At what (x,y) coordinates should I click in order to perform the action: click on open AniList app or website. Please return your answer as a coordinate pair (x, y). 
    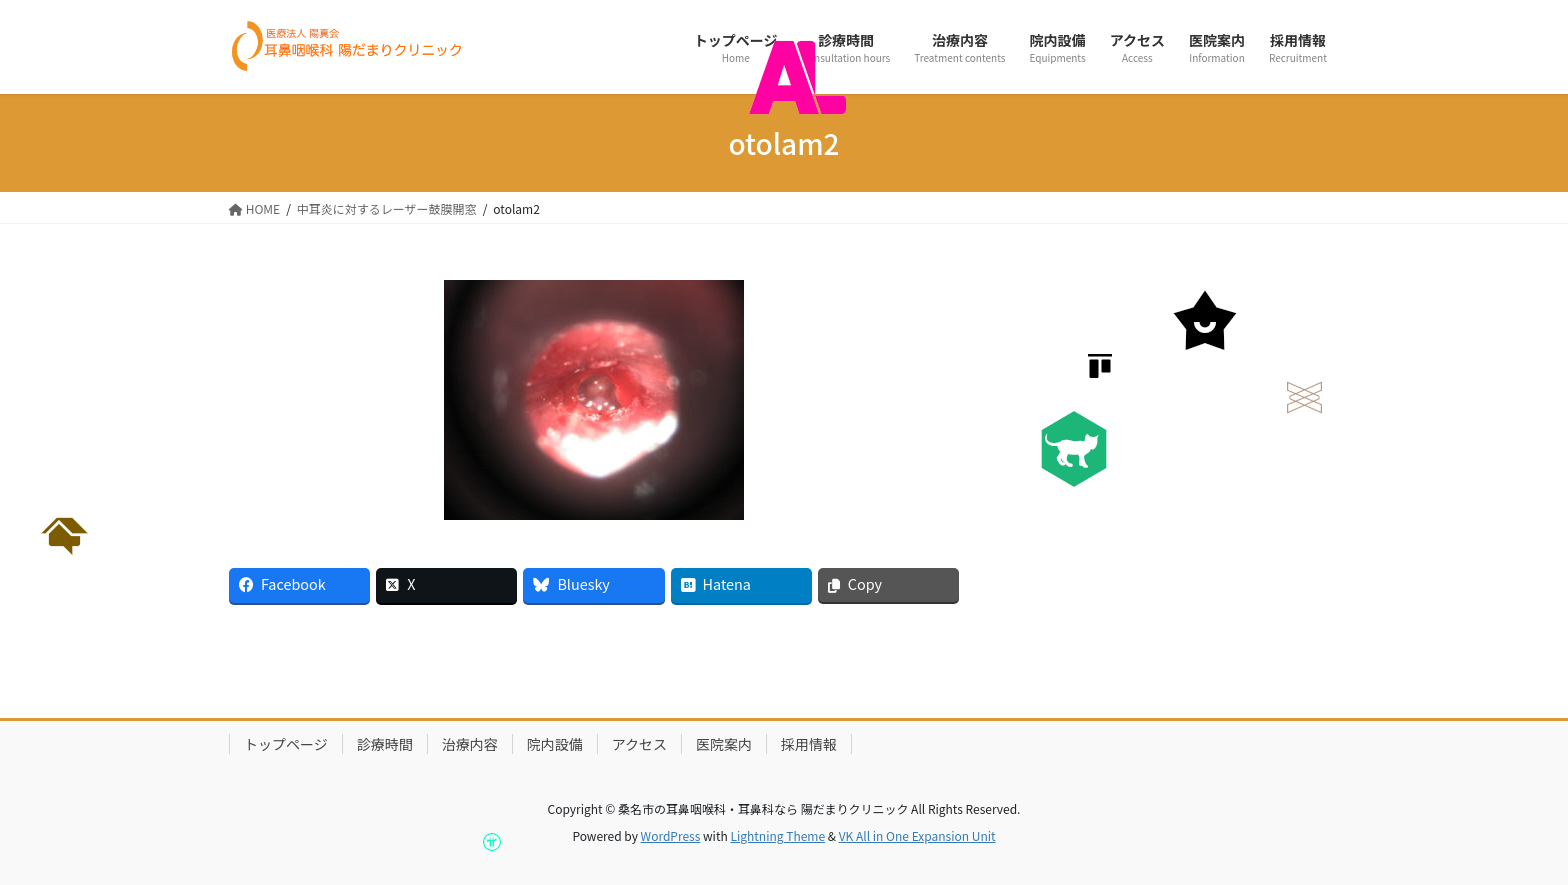
    Looking at the image, I should click on (797, 77).